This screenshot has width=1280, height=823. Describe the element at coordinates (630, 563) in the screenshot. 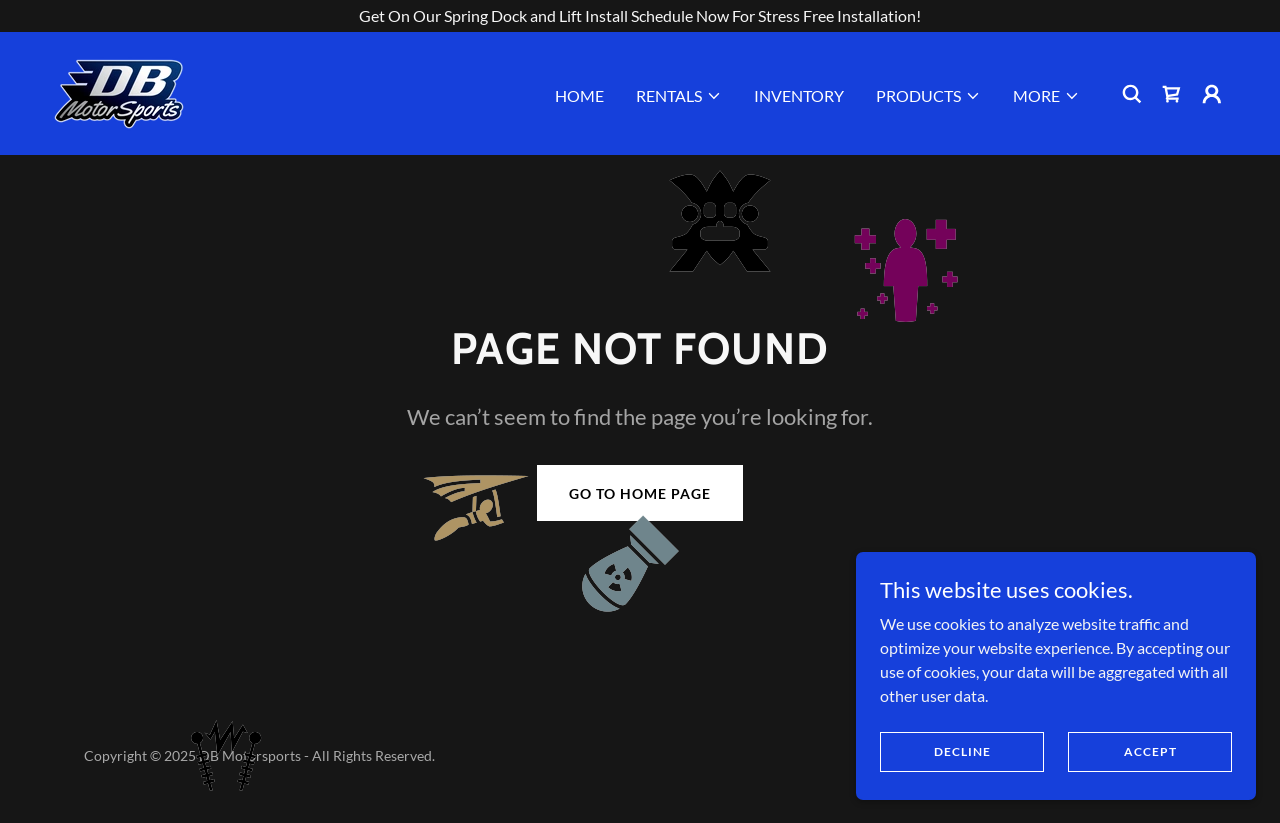

I see `nuclear bomb or atomic weapon icon` at that location.